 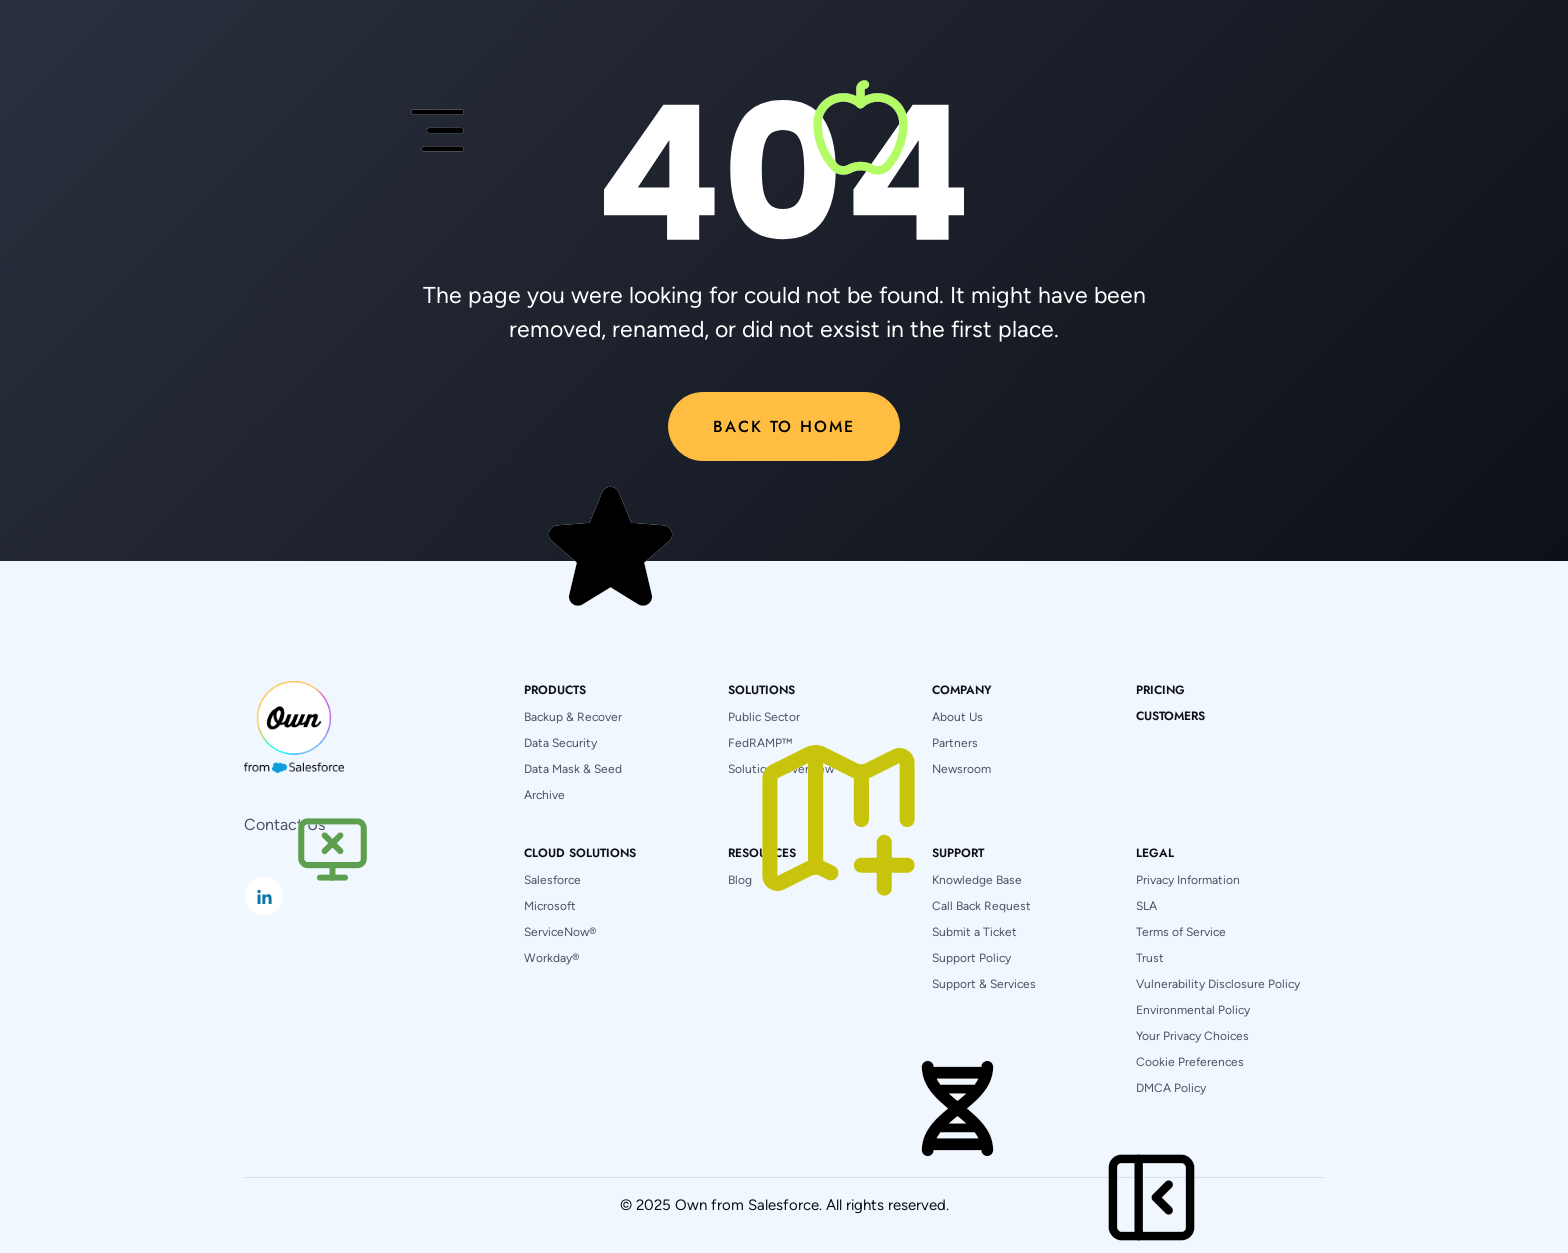 What do you see at coordinates (957, 1108) in the screenshot?
I see `access genetics or DNA-related features` at bounding box center [957, 1108].